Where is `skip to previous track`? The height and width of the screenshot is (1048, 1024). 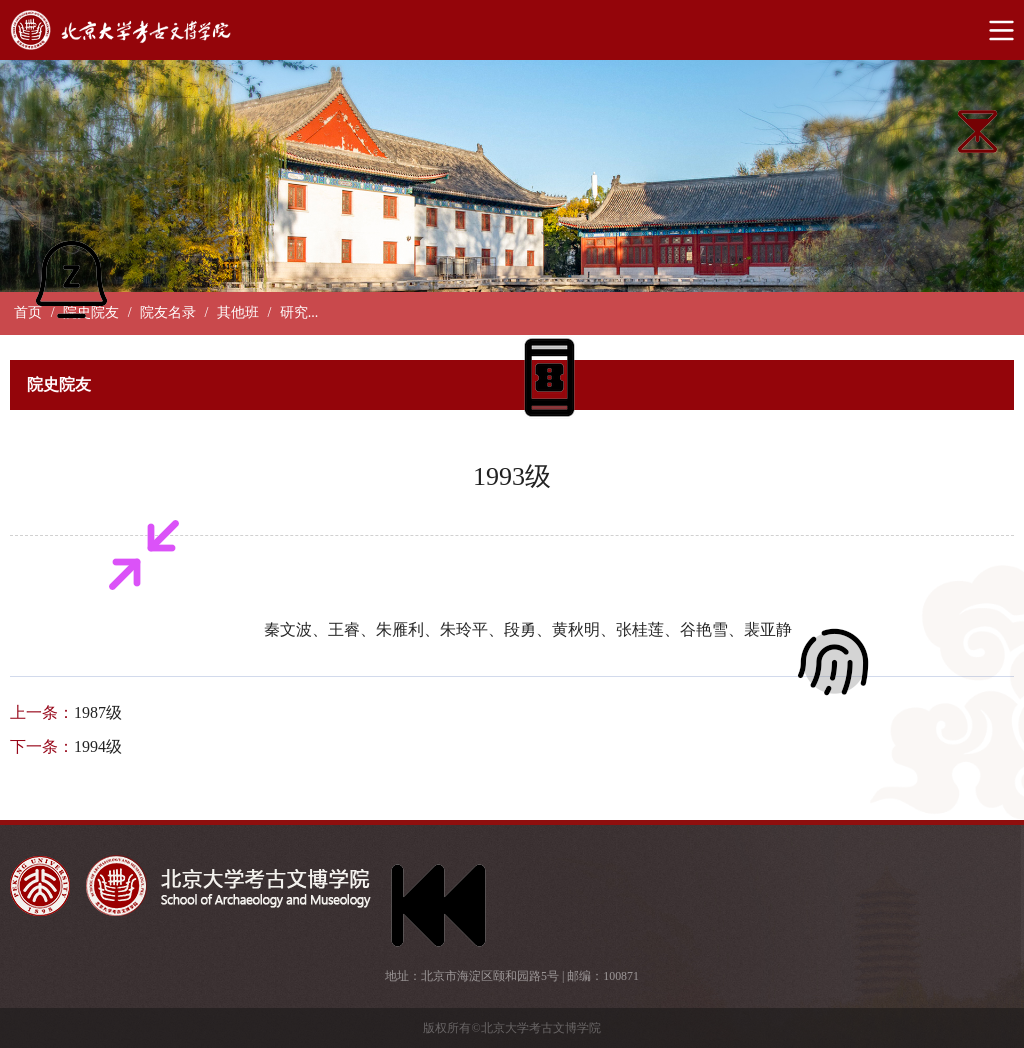
skip to previous track is located at coordinates (438, 905).